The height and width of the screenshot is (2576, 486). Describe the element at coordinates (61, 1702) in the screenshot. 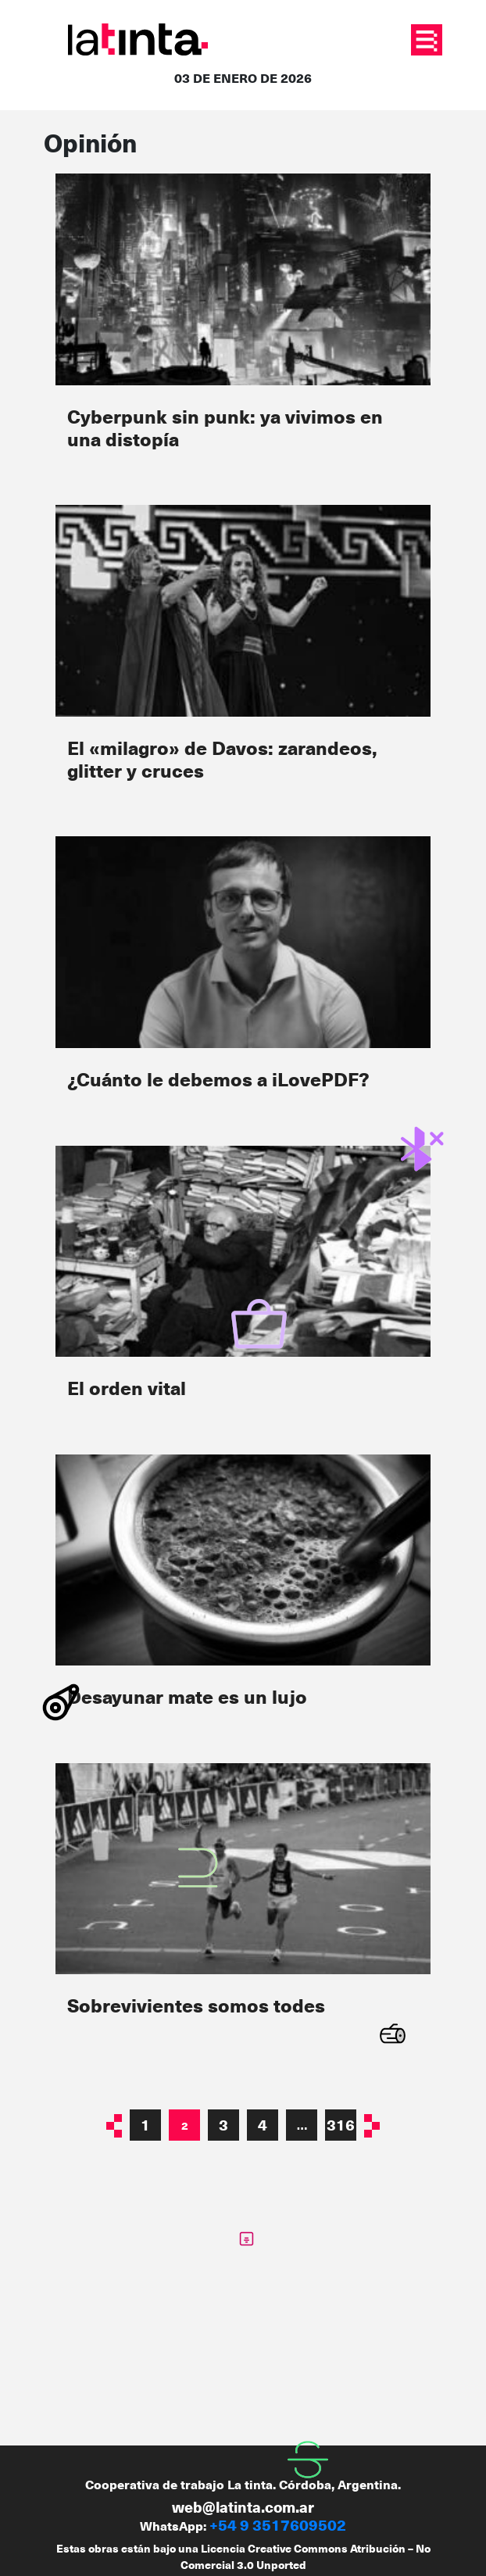

I see `view digital assets or resources` at that location.